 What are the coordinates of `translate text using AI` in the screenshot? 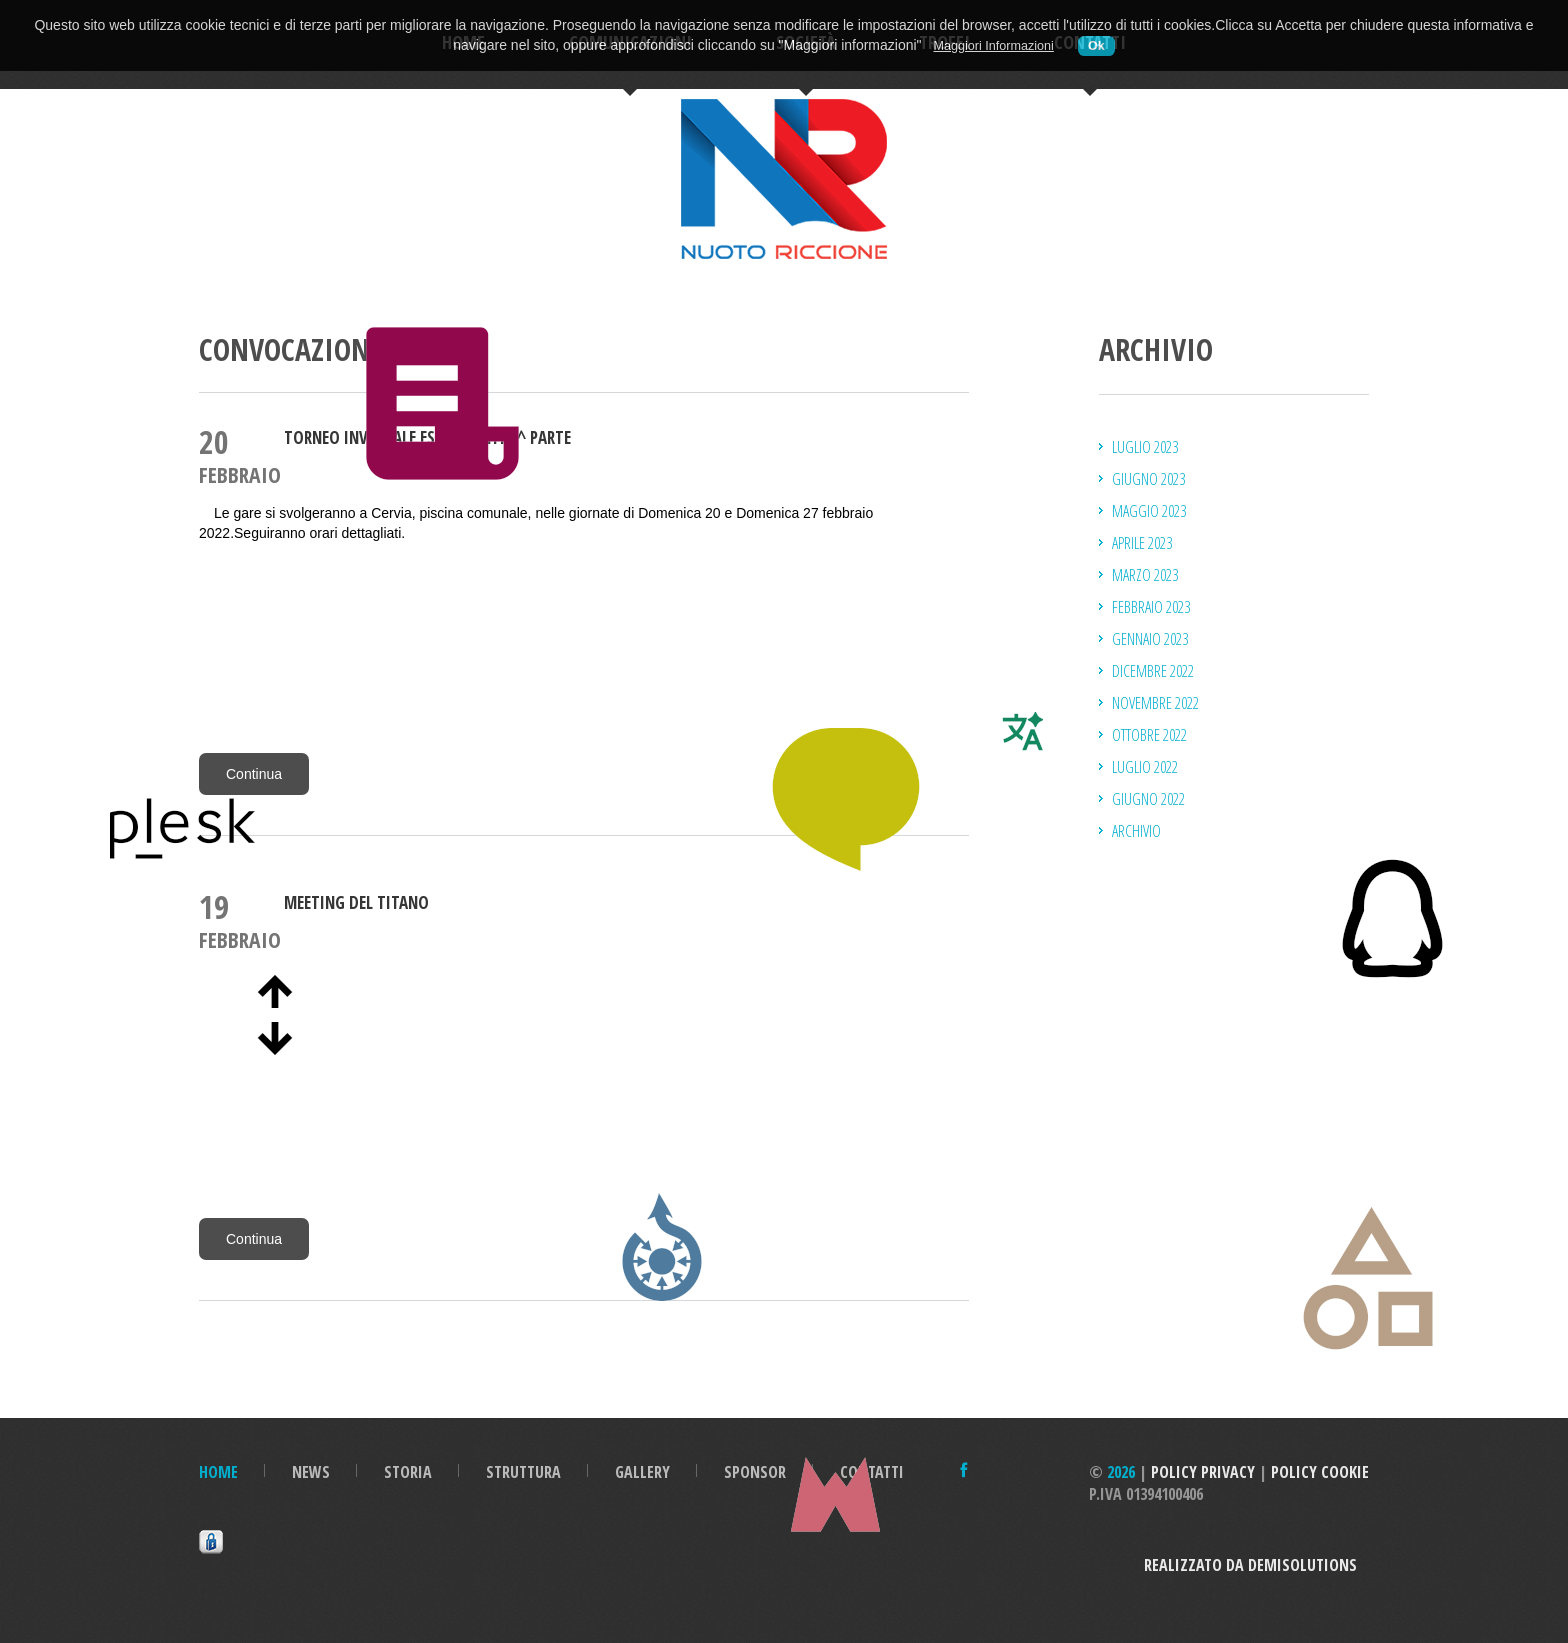 It's located at (1022, 733).